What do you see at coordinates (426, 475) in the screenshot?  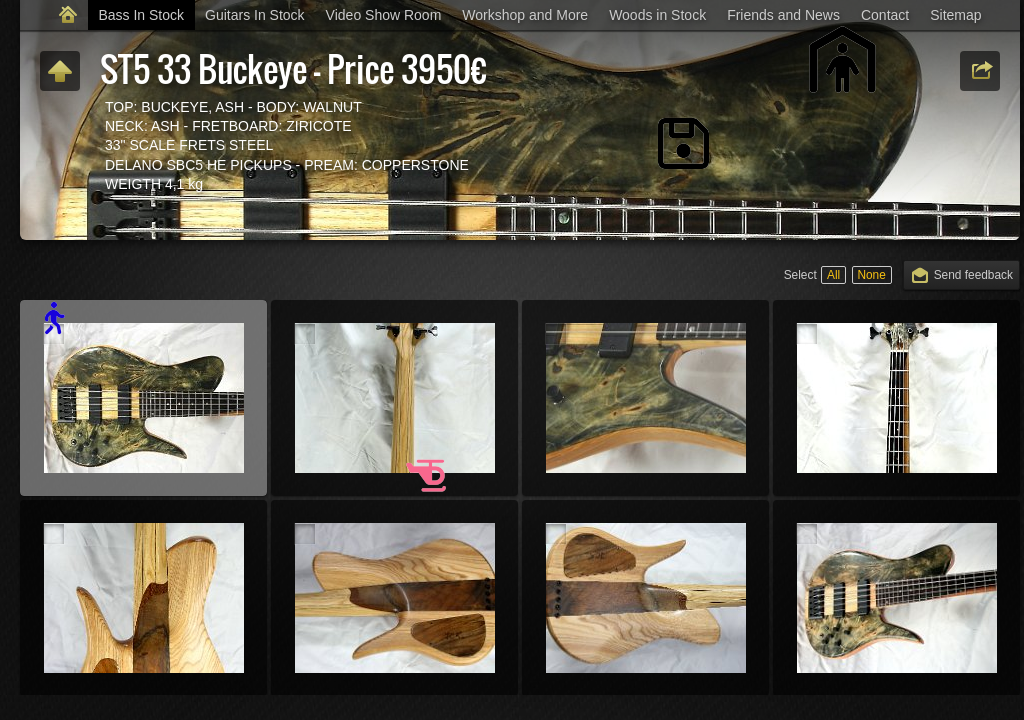 I see `helicopter transportation option` at bounding box center [426, 475].